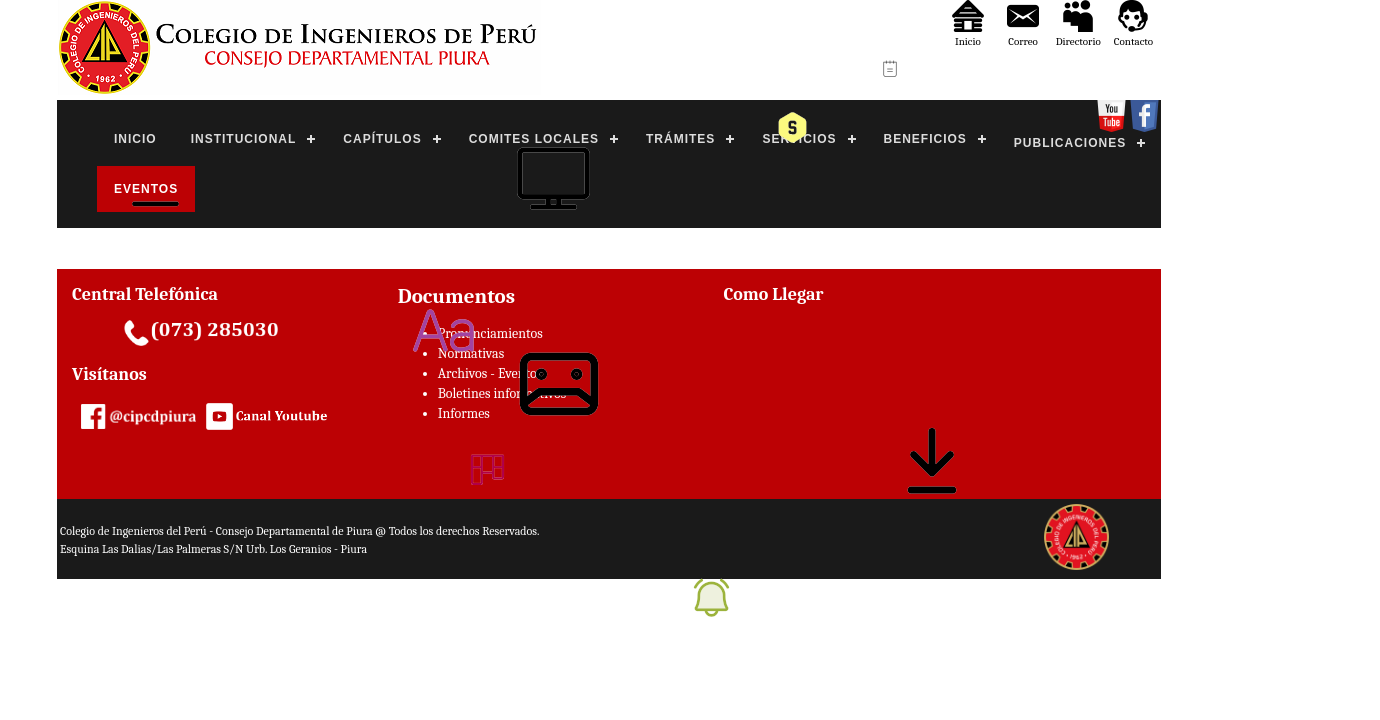 The height and width of the screenshot is (720, 1380). Describe the element at coordinates (553, 178) in the screenshot. I see `access tv or video streaming options` at that location.